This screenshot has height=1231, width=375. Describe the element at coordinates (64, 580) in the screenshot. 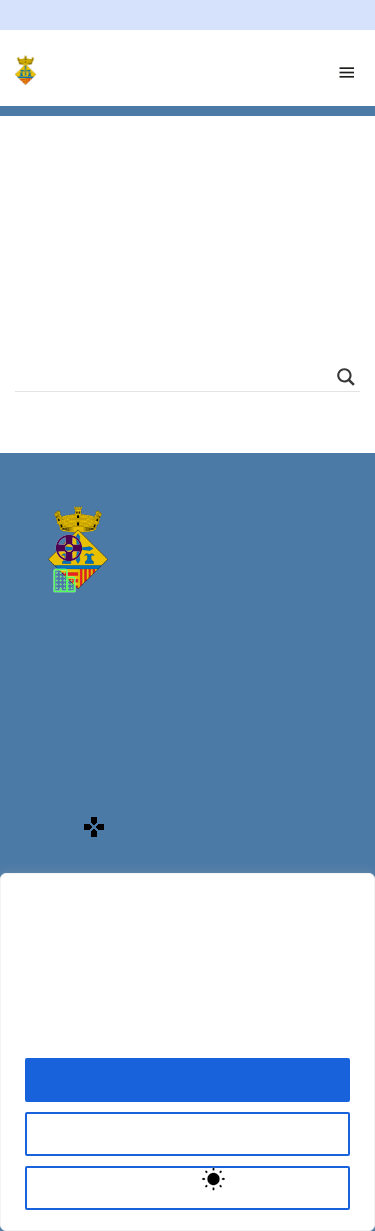

I see `view business or company information` at that location.